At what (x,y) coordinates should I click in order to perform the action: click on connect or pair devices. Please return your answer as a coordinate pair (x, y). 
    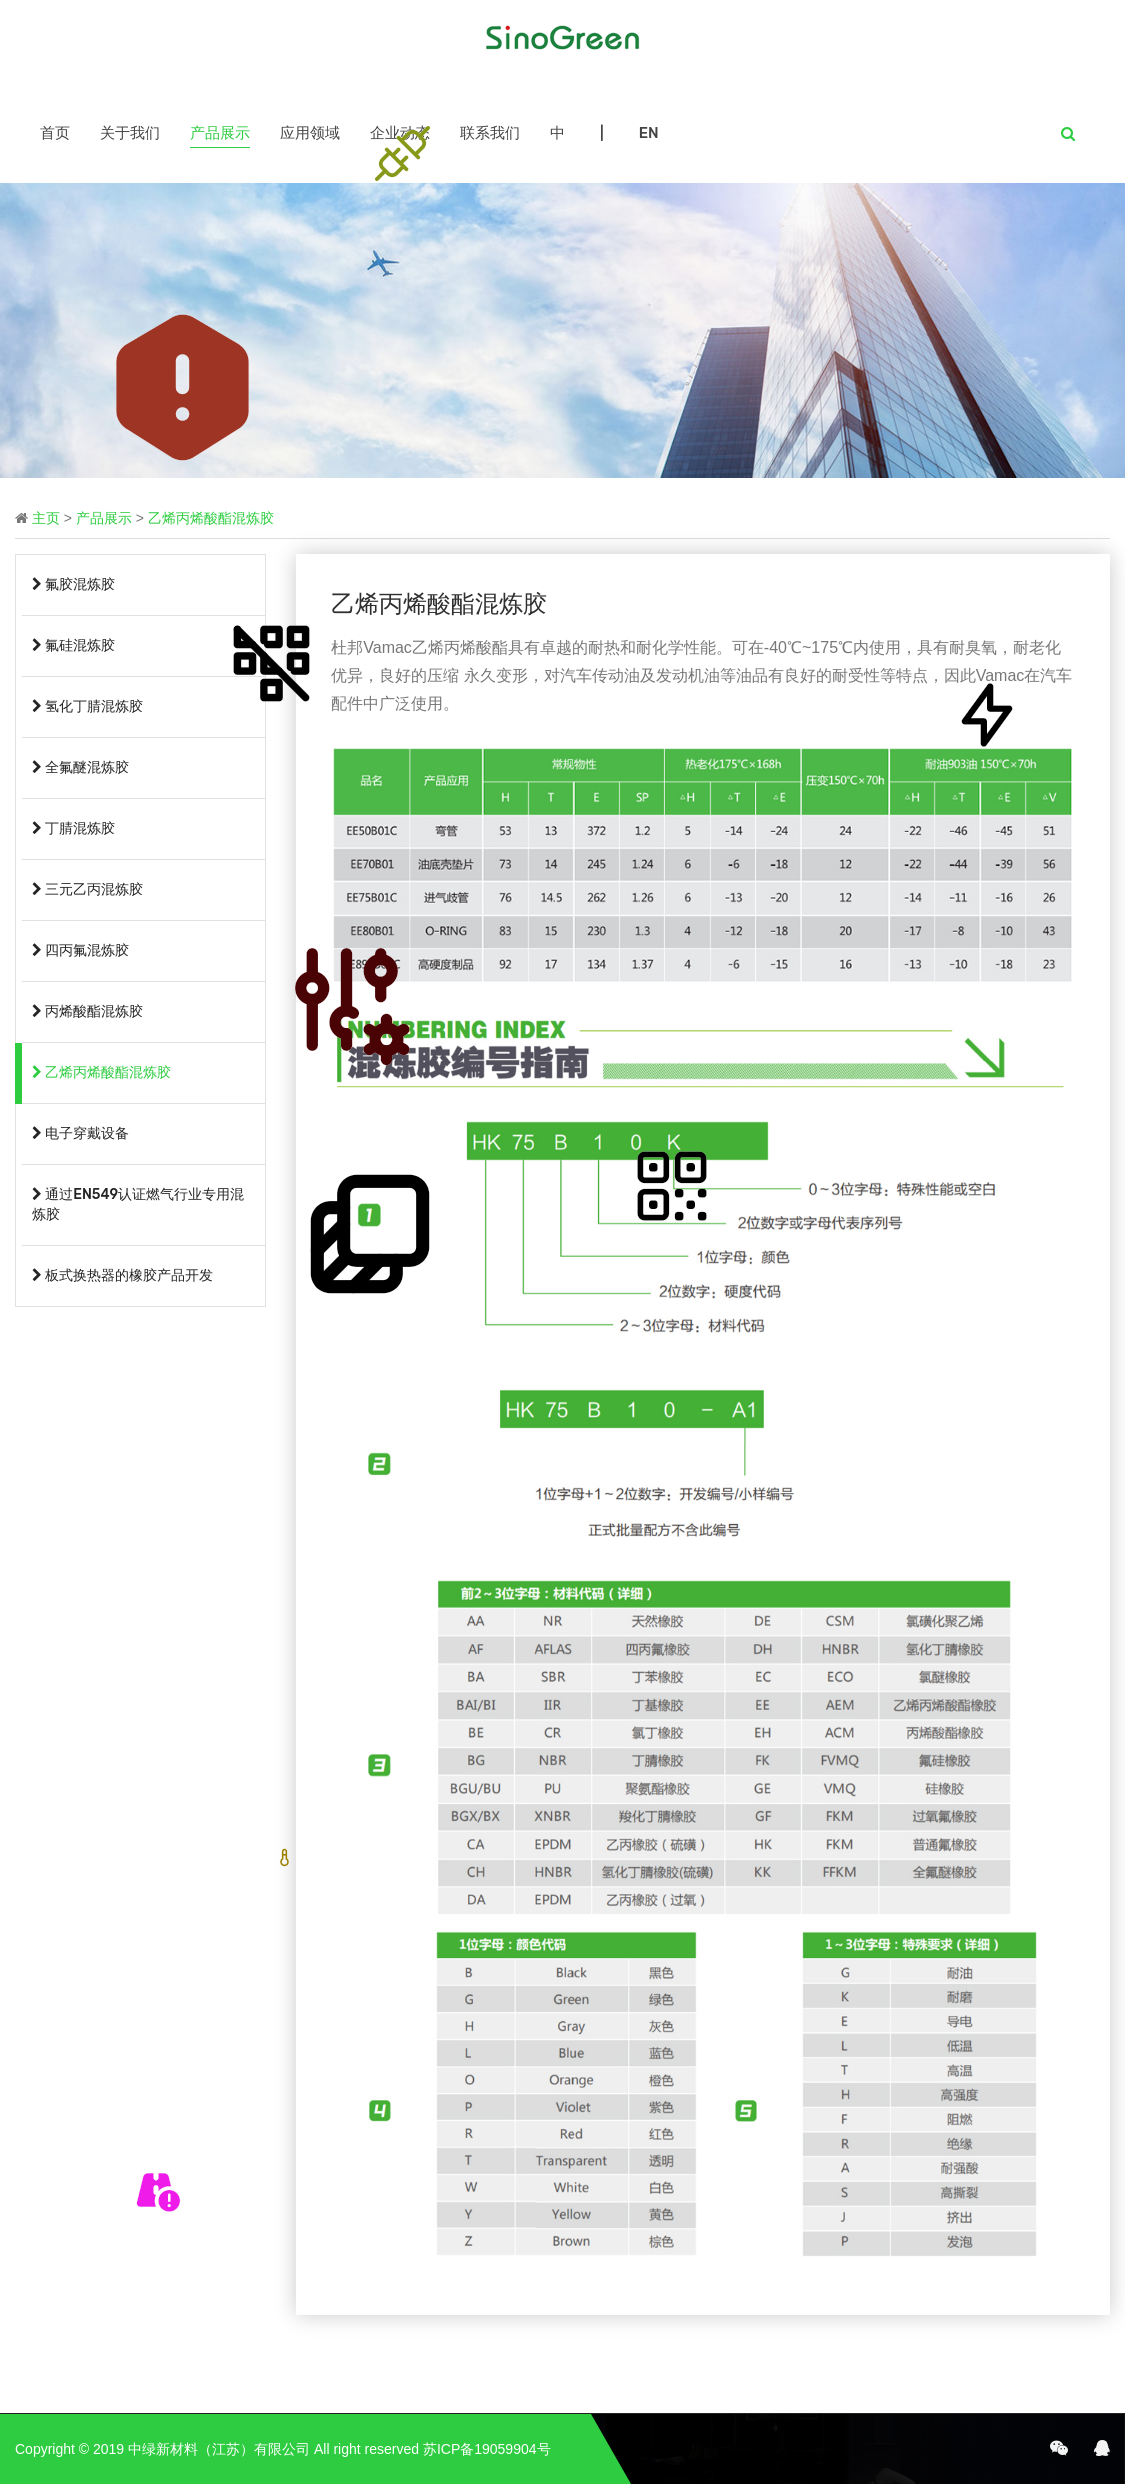
    Looking at the image, I should click on (402, 153).